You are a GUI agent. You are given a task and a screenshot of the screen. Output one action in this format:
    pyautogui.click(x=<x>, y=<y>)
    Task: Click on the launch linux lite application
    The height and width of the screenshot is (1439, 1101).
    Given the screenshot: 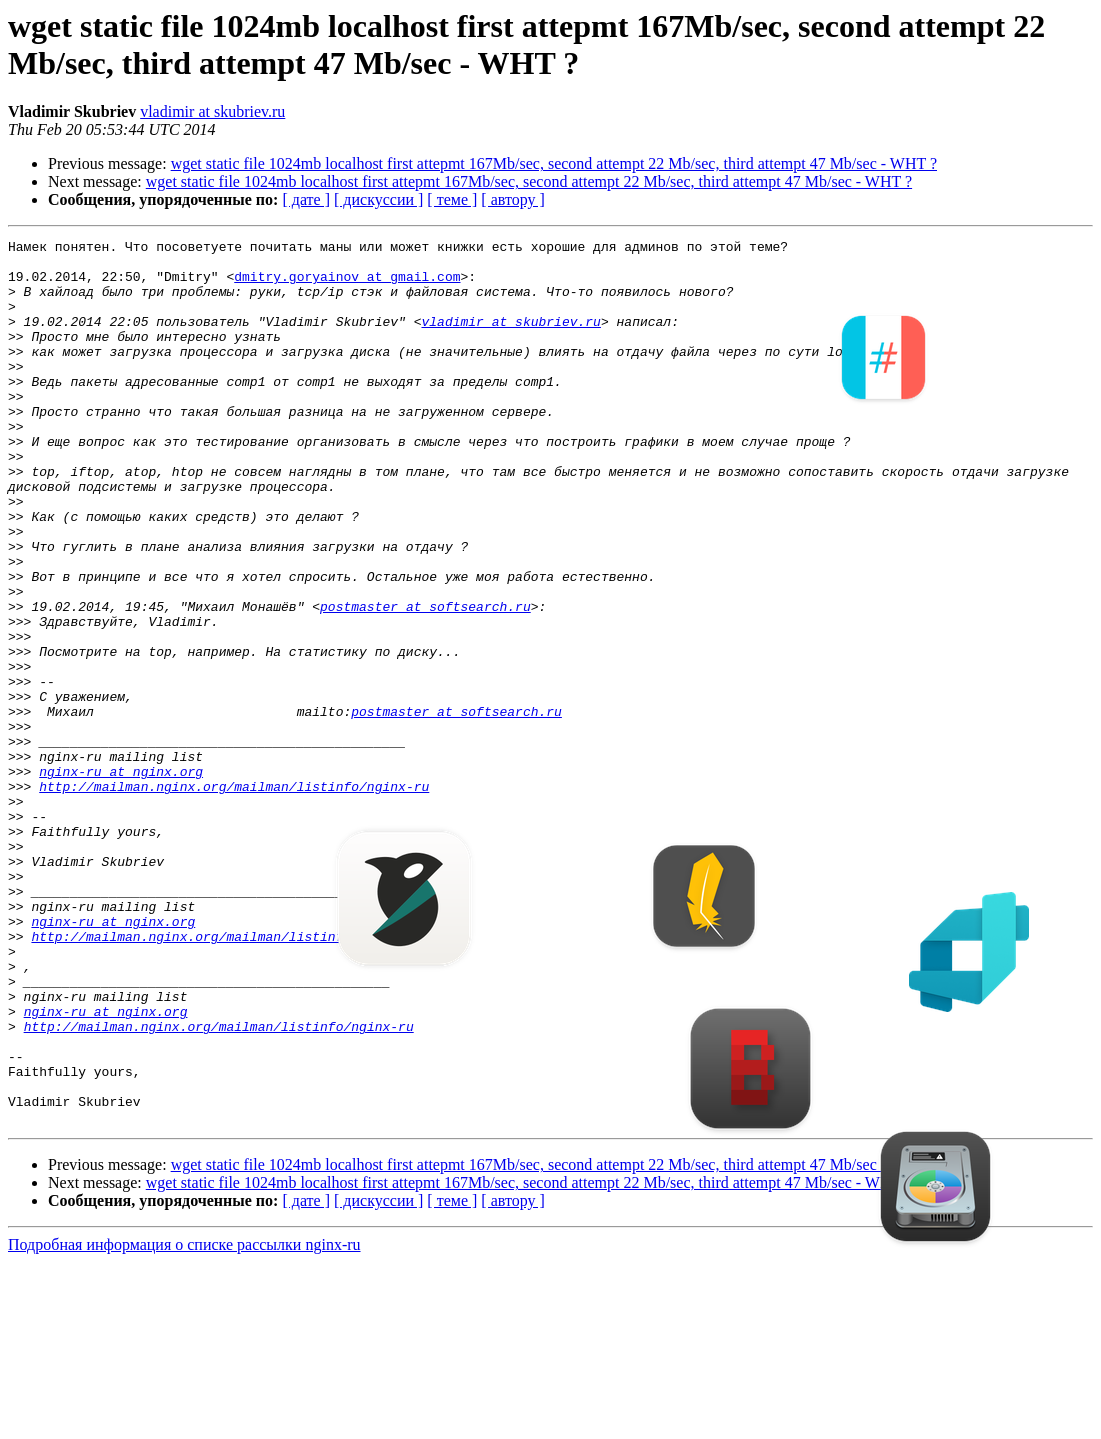 What is the action you would take?
    pyautogui.click(x=704, y=896)
    